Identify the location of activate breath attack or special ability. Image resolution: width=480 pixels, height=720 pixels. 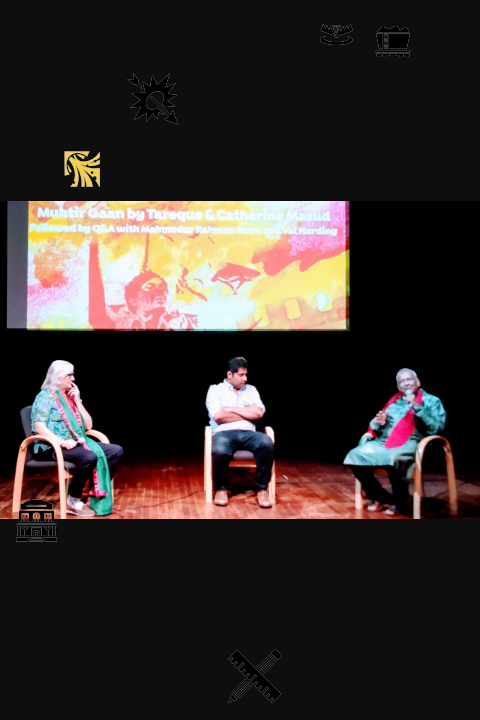
(82, 169).